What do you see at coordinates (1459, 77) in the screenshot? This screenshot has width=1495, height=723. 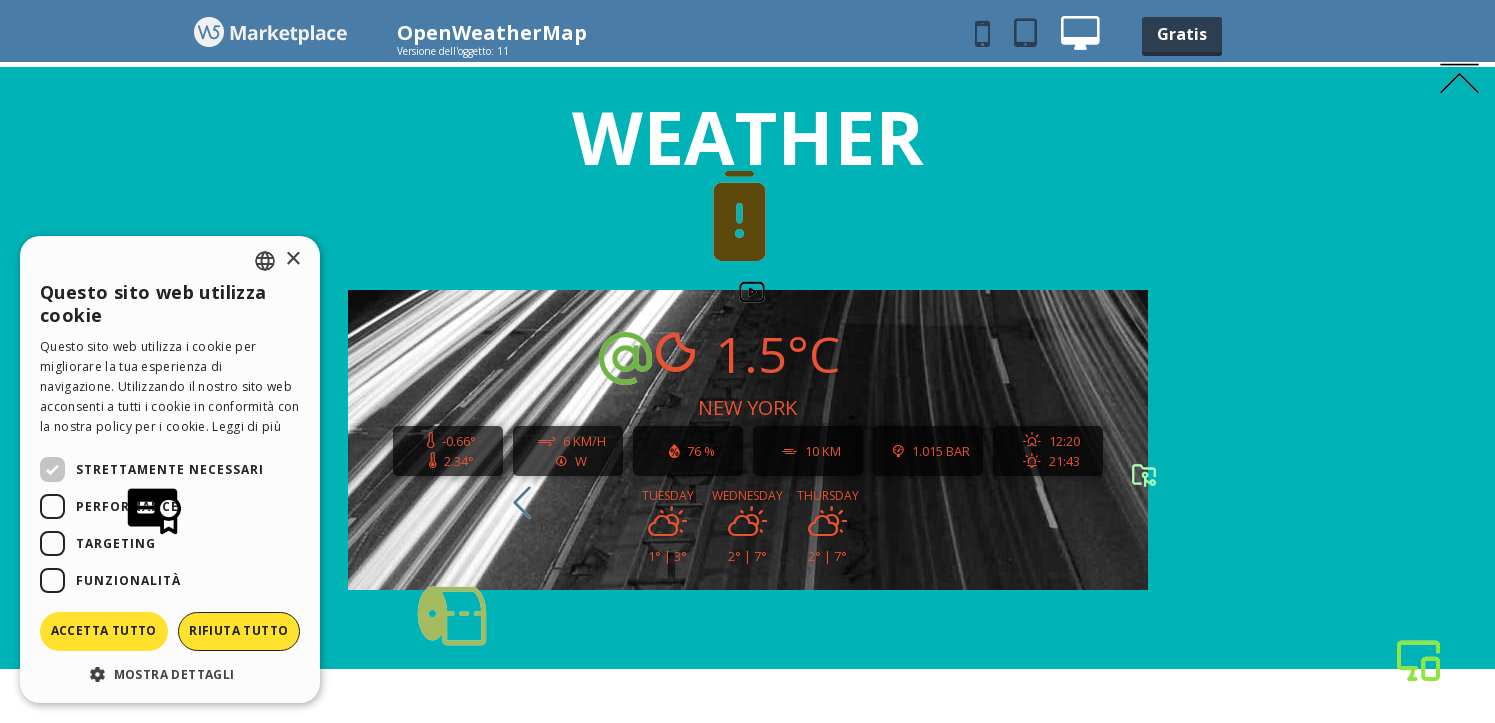 I see `collapse content to top` at bounding box center [1459, 77].